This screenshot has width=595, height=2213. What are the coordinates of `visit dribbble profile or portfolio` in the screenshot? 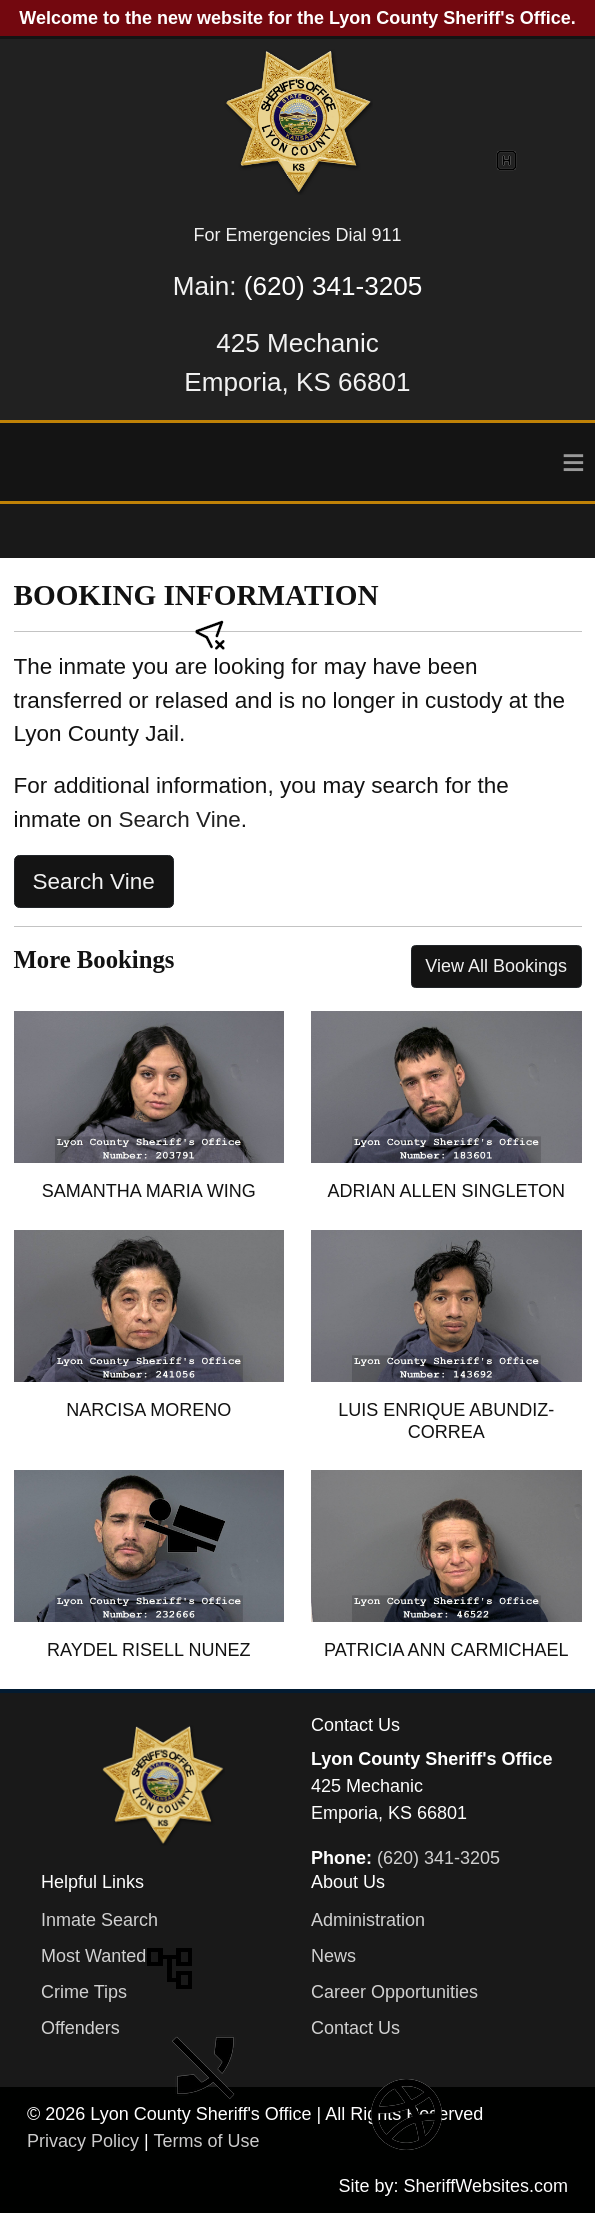 It's located at (406, 2114).